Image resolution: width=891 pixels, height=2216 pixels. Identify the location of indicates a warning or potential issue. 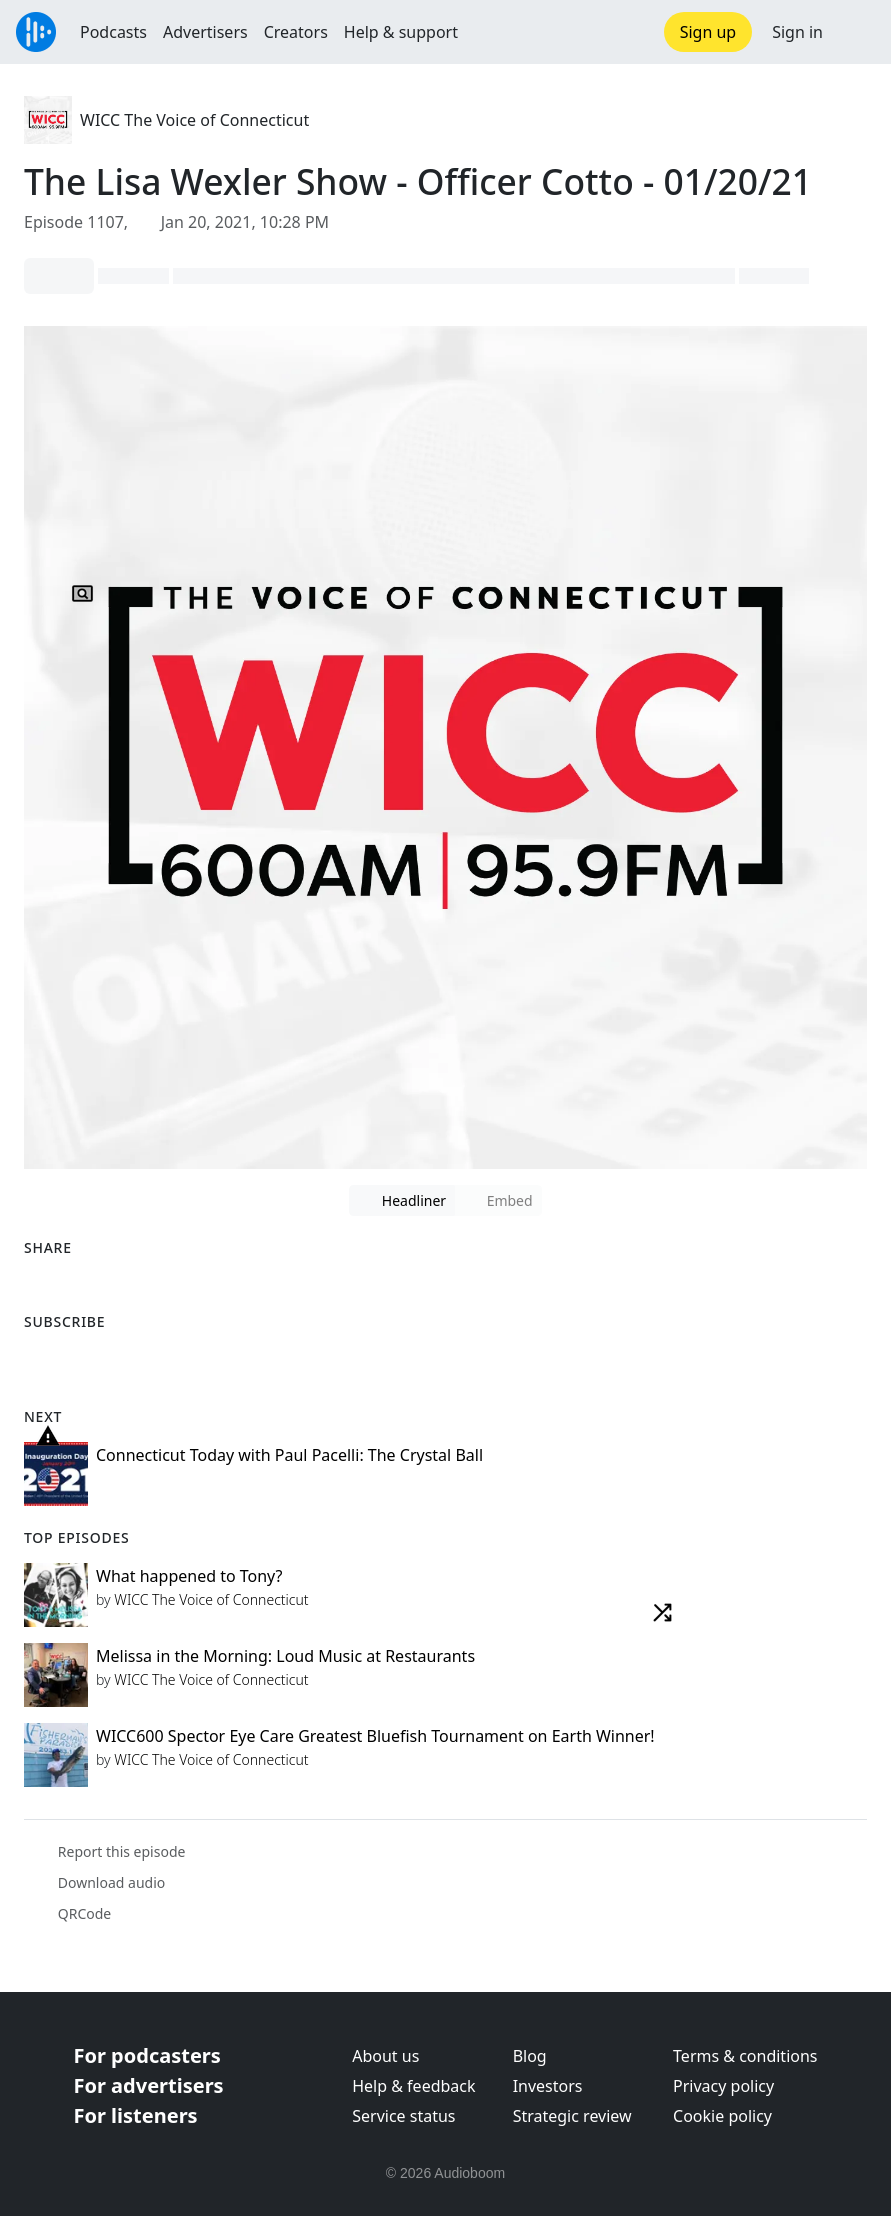
(48, 1436).